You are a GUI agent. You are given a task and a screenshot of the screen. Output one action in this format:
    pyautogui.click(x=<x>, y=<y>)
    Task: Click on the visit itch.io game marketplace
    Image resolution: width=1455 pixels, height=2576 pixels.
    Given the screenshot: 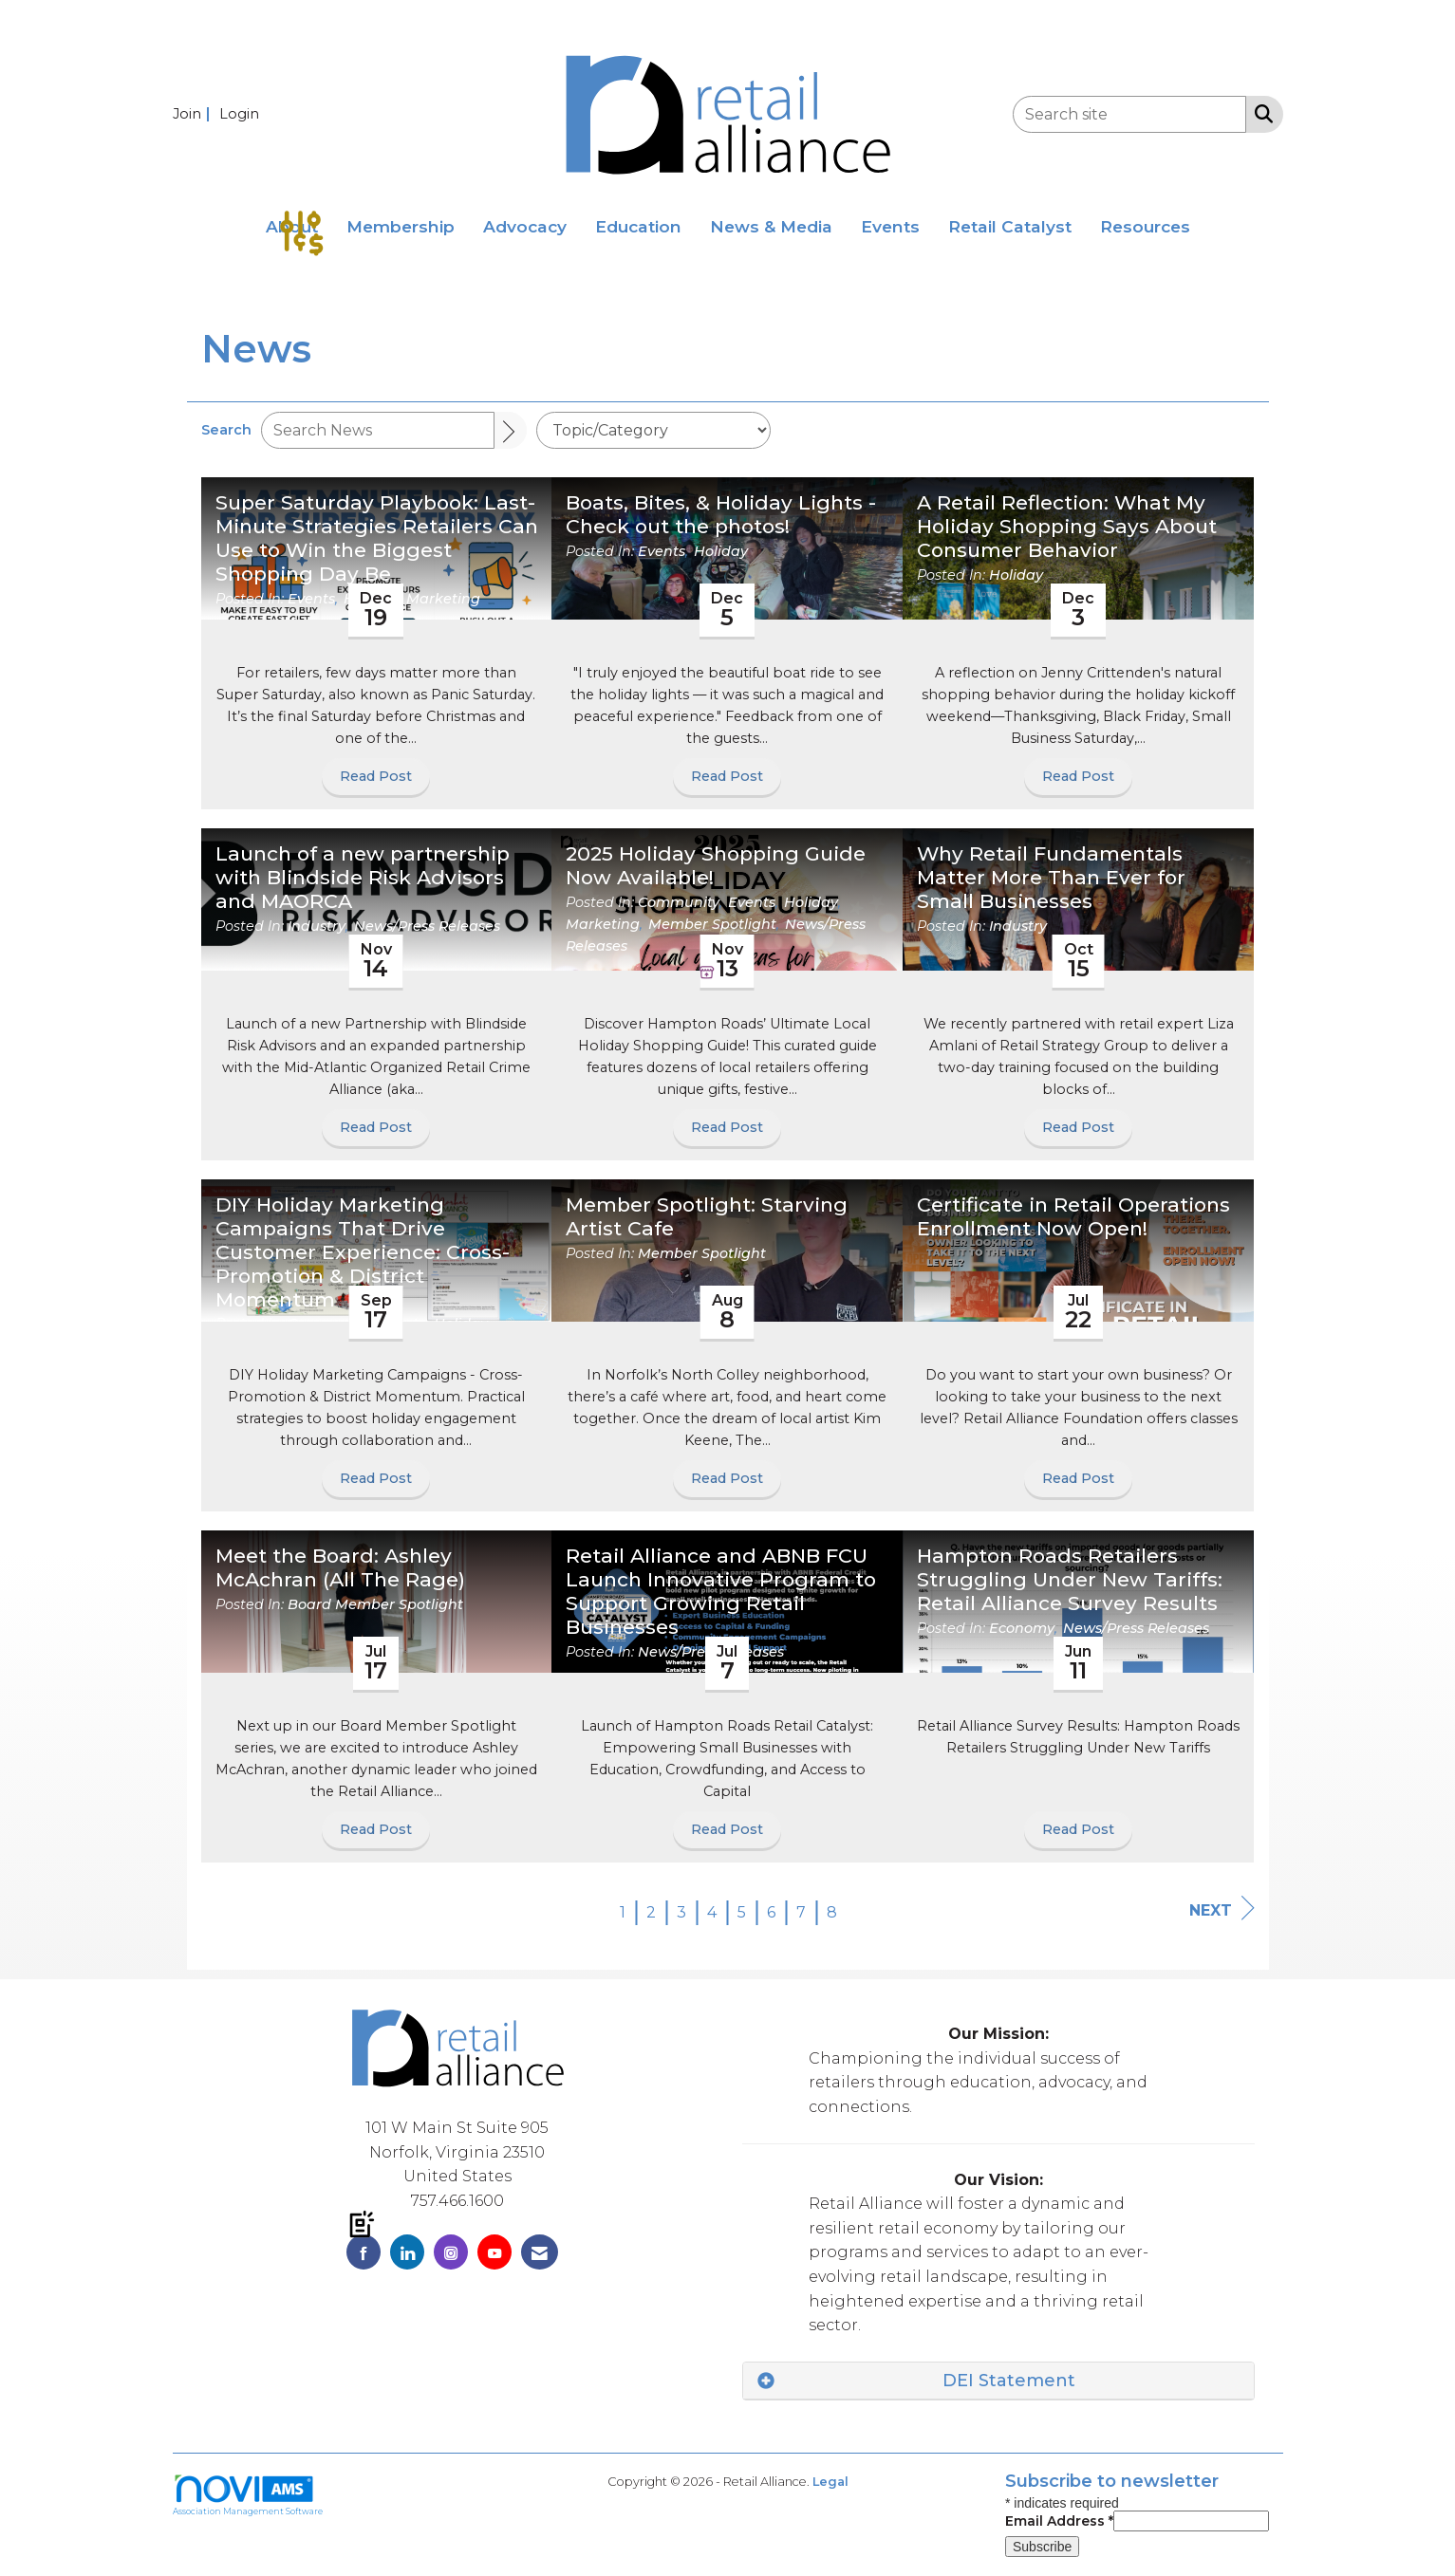 What is the action you would take?
    pyautogui.click(x=706, y=972)
    